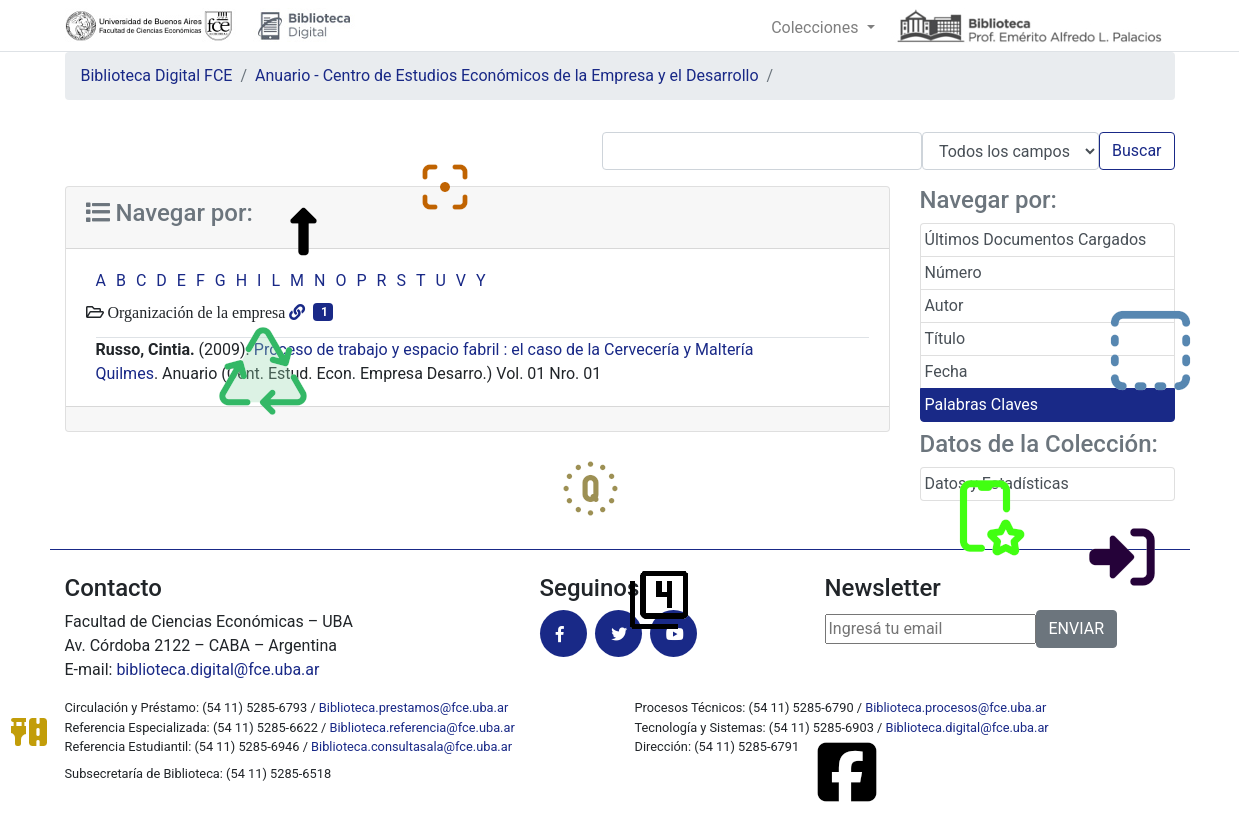 The image size is (1239, 831). Describe the element at coordinates (29, 732) in the screenshot. I see `view bridge or overpass routes` at that location.